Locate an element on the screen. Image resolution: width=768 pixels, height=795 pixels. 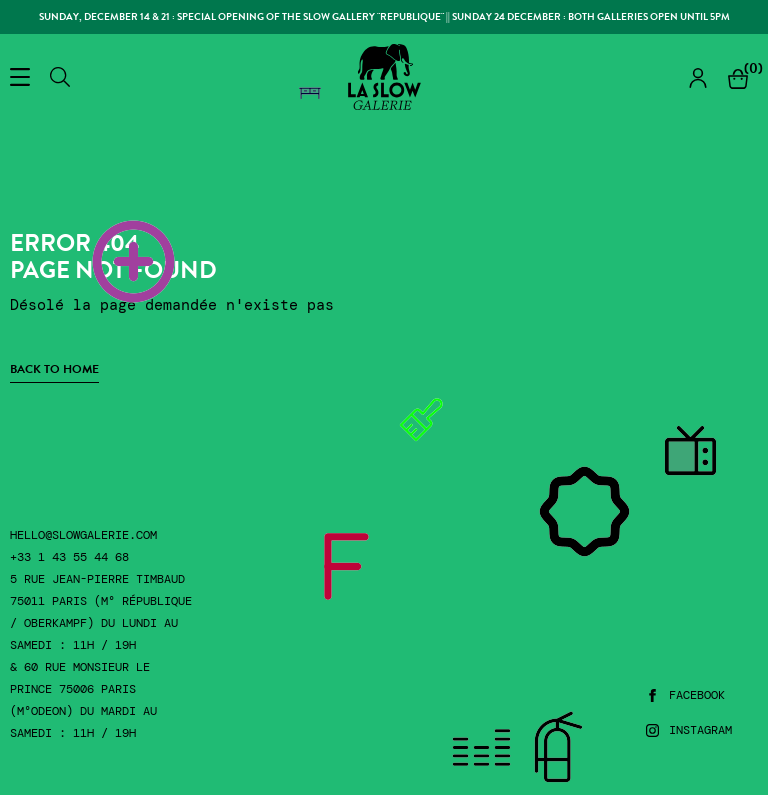
facebook app or social media link is located at coordinates (346, 566).